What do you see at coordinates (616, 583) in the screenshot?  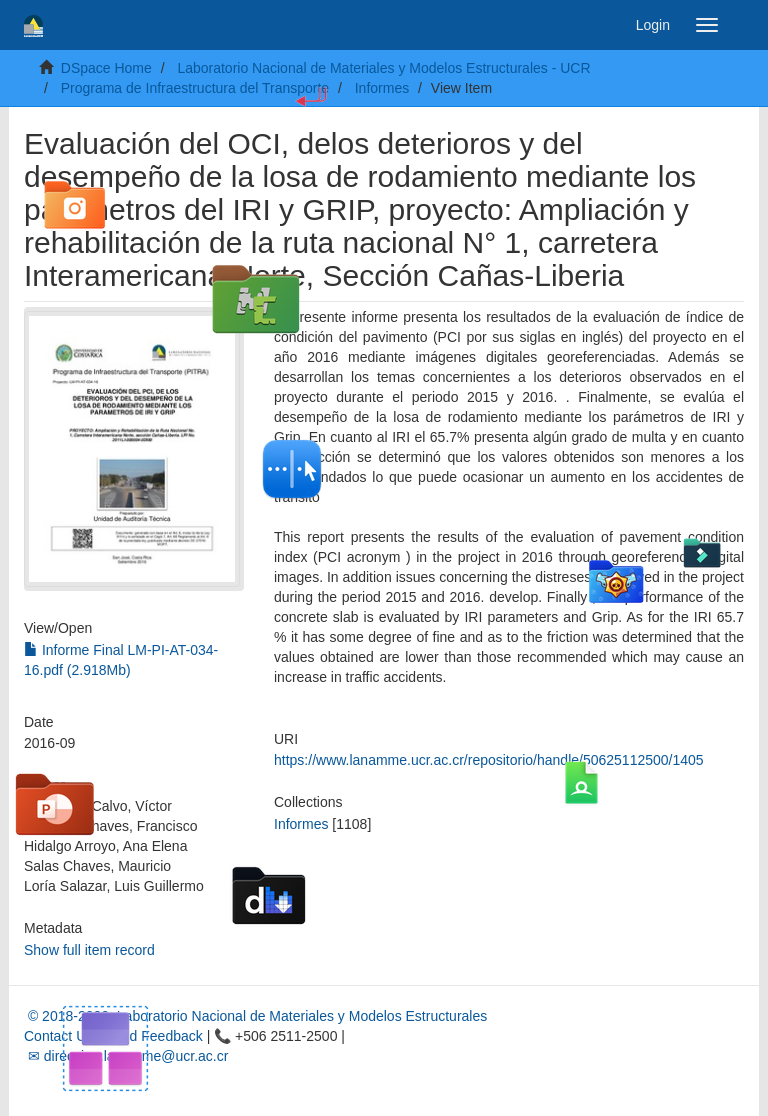 I see `open brawl stars game files folder` at bounding box center [616, 583].